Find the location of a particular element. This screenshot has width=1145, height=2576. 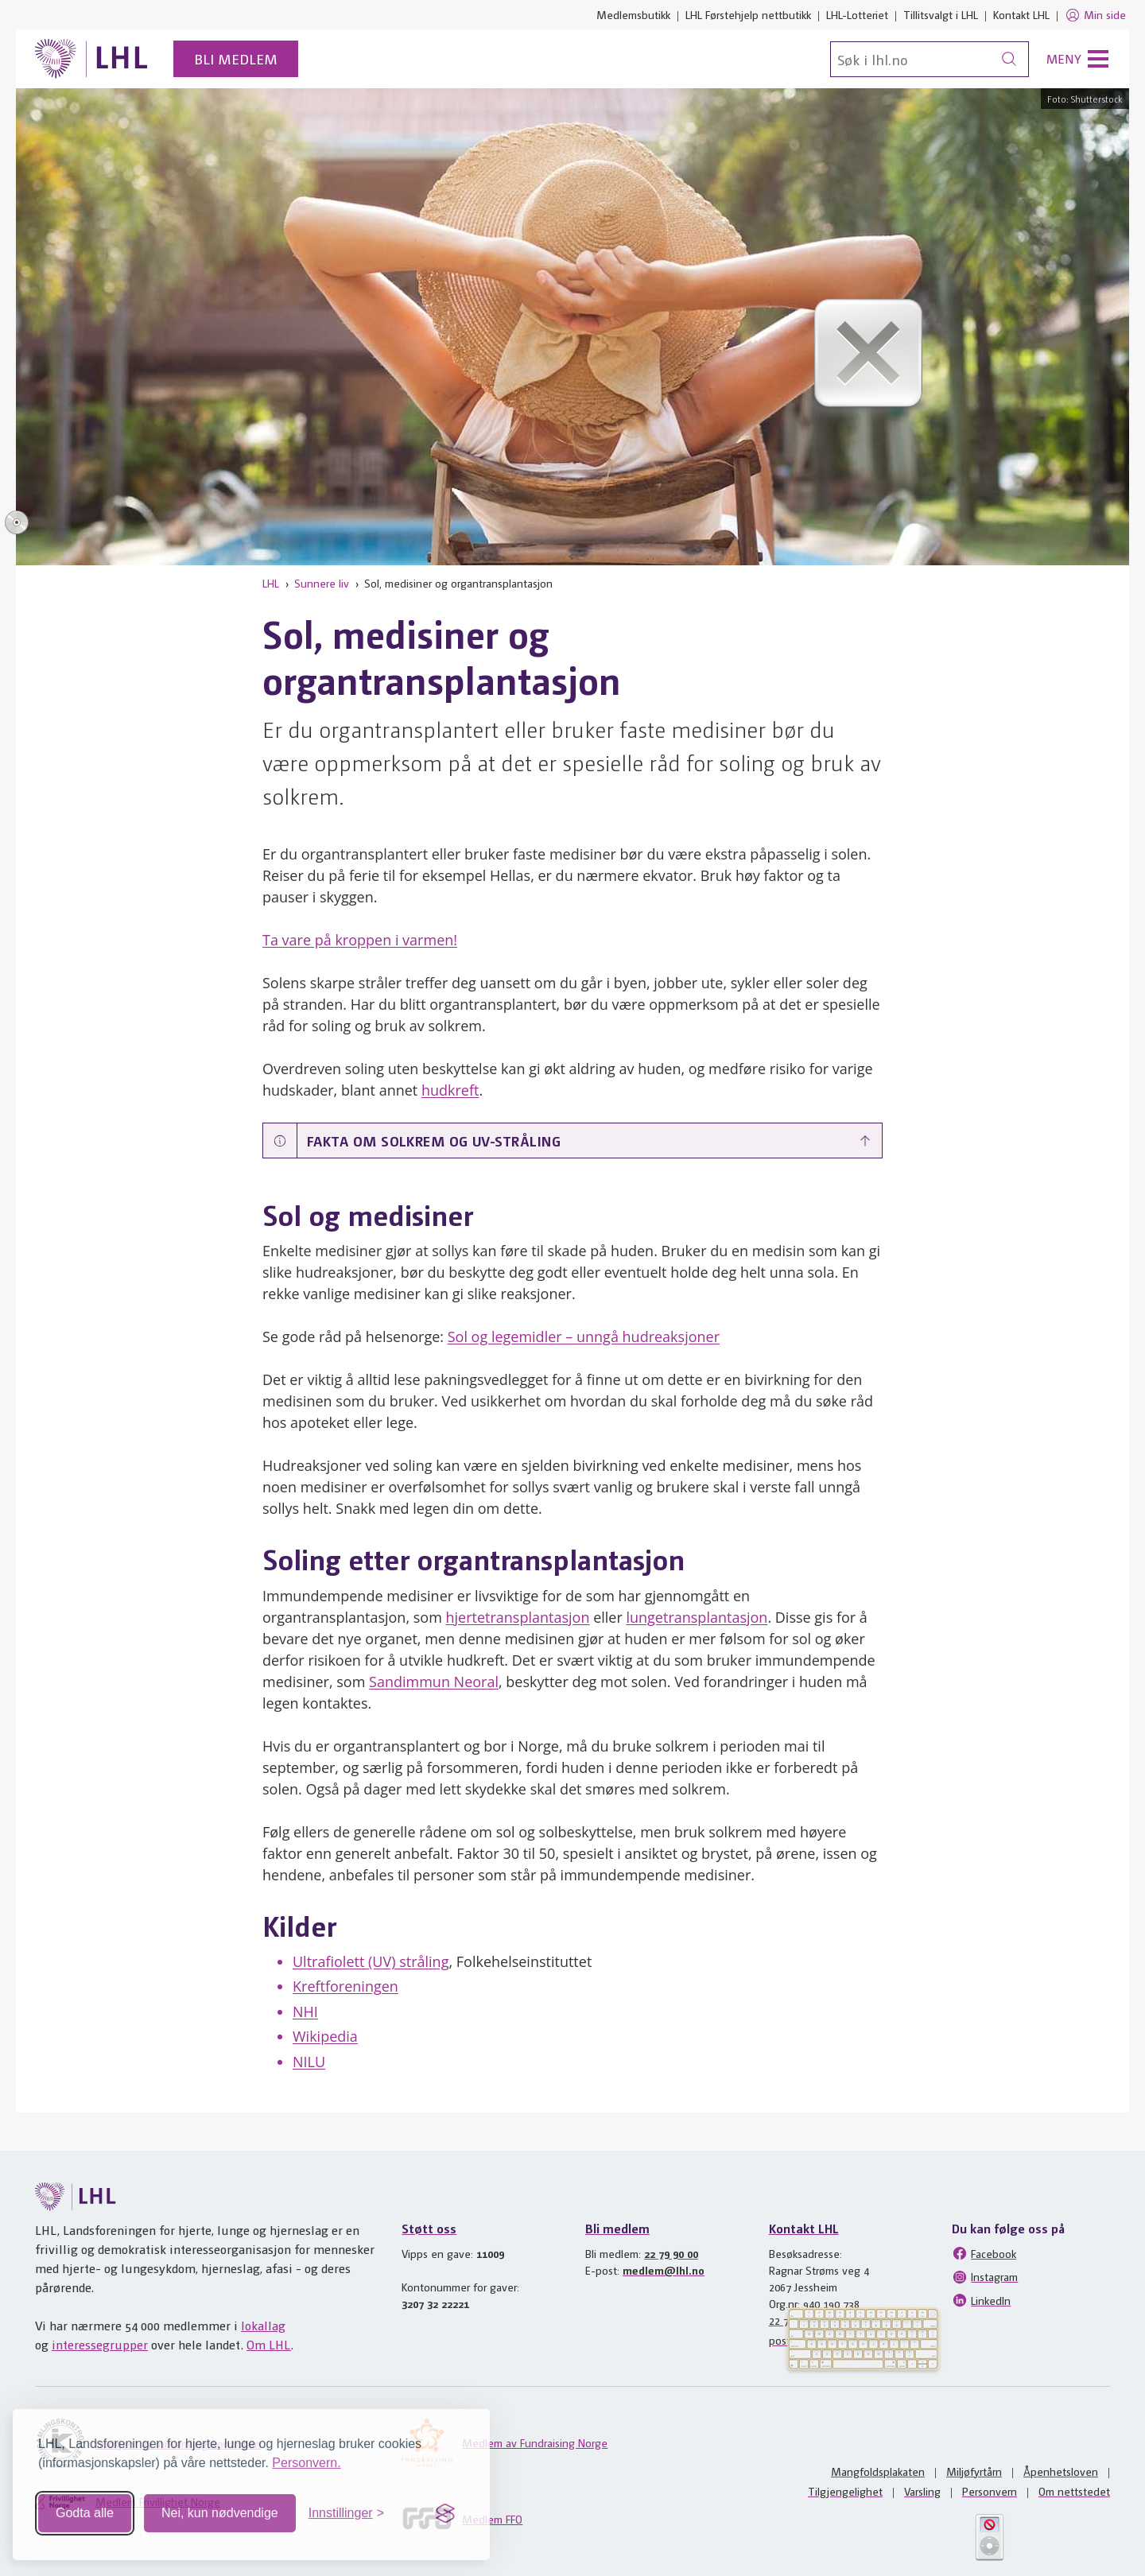

indicates a file or content that cannot be read is located at coordinates (869, 359).